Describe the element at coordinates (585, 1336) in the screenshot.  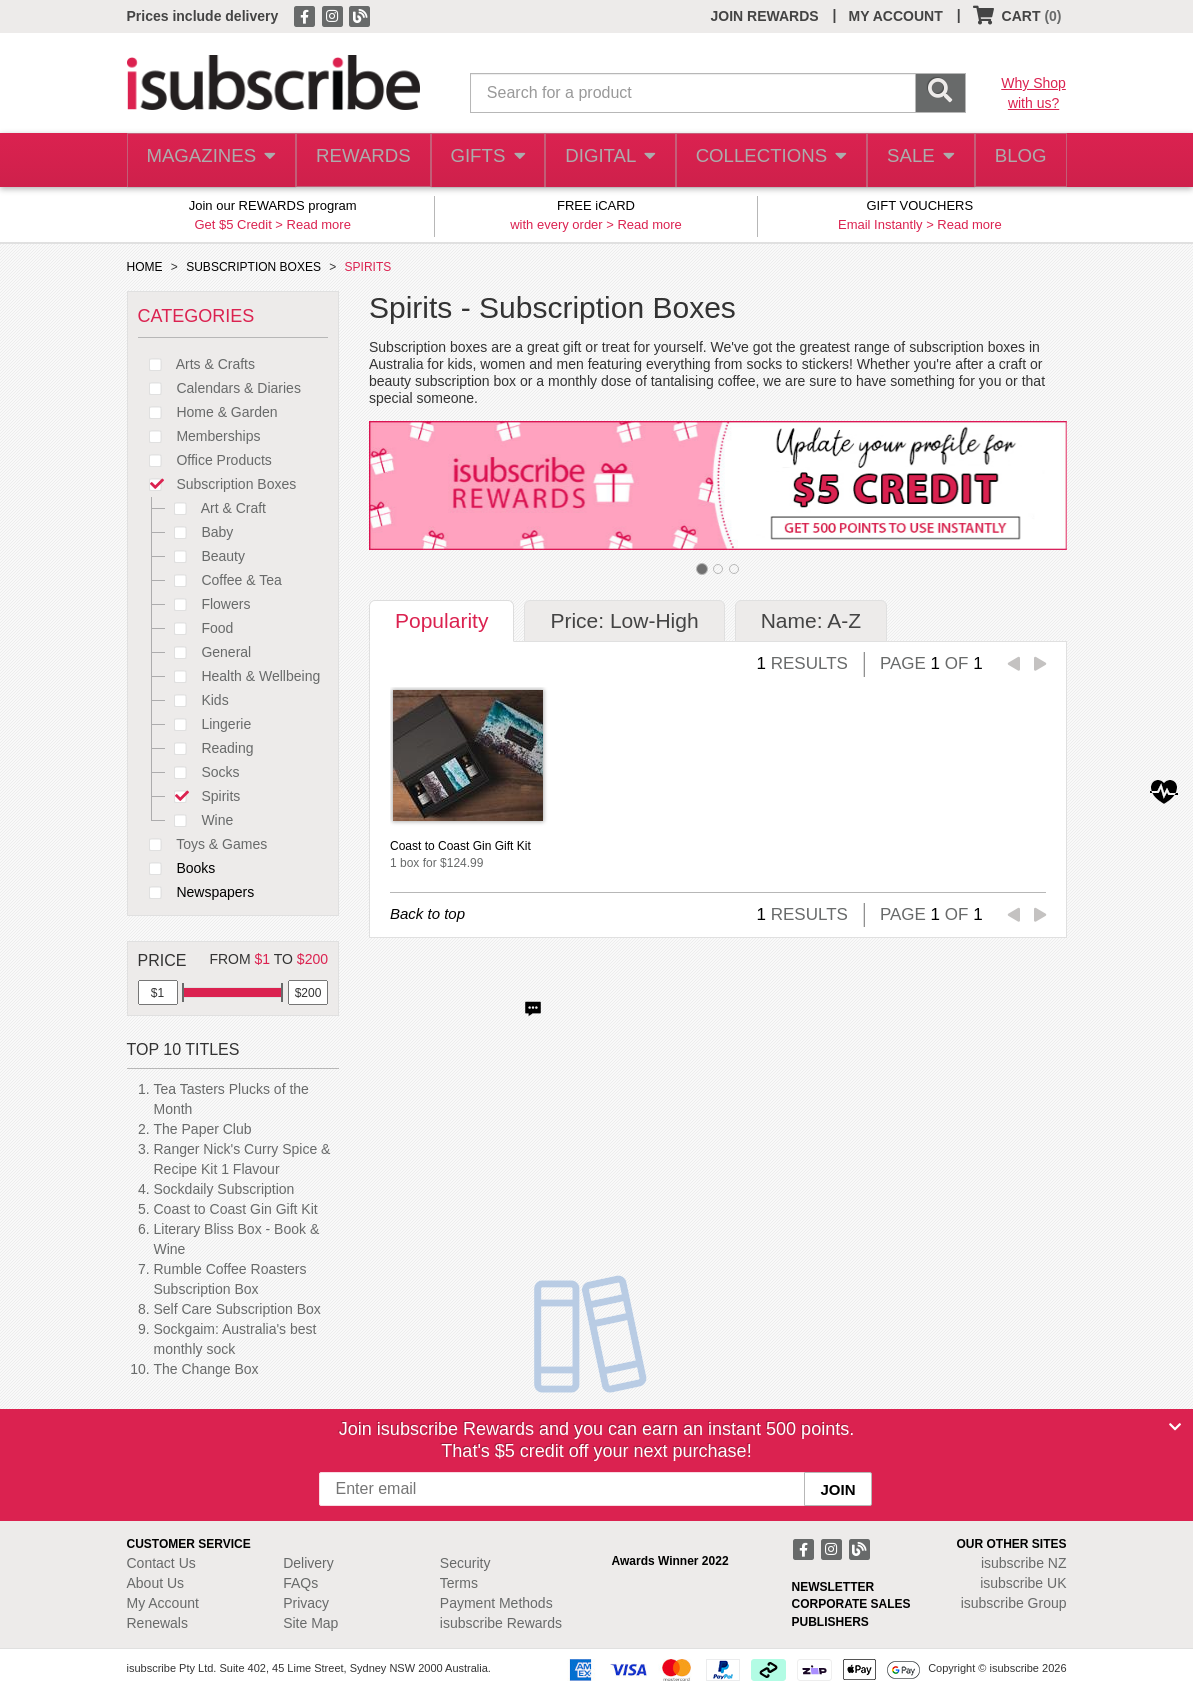
I see `access your library or bookshelf` at that location.